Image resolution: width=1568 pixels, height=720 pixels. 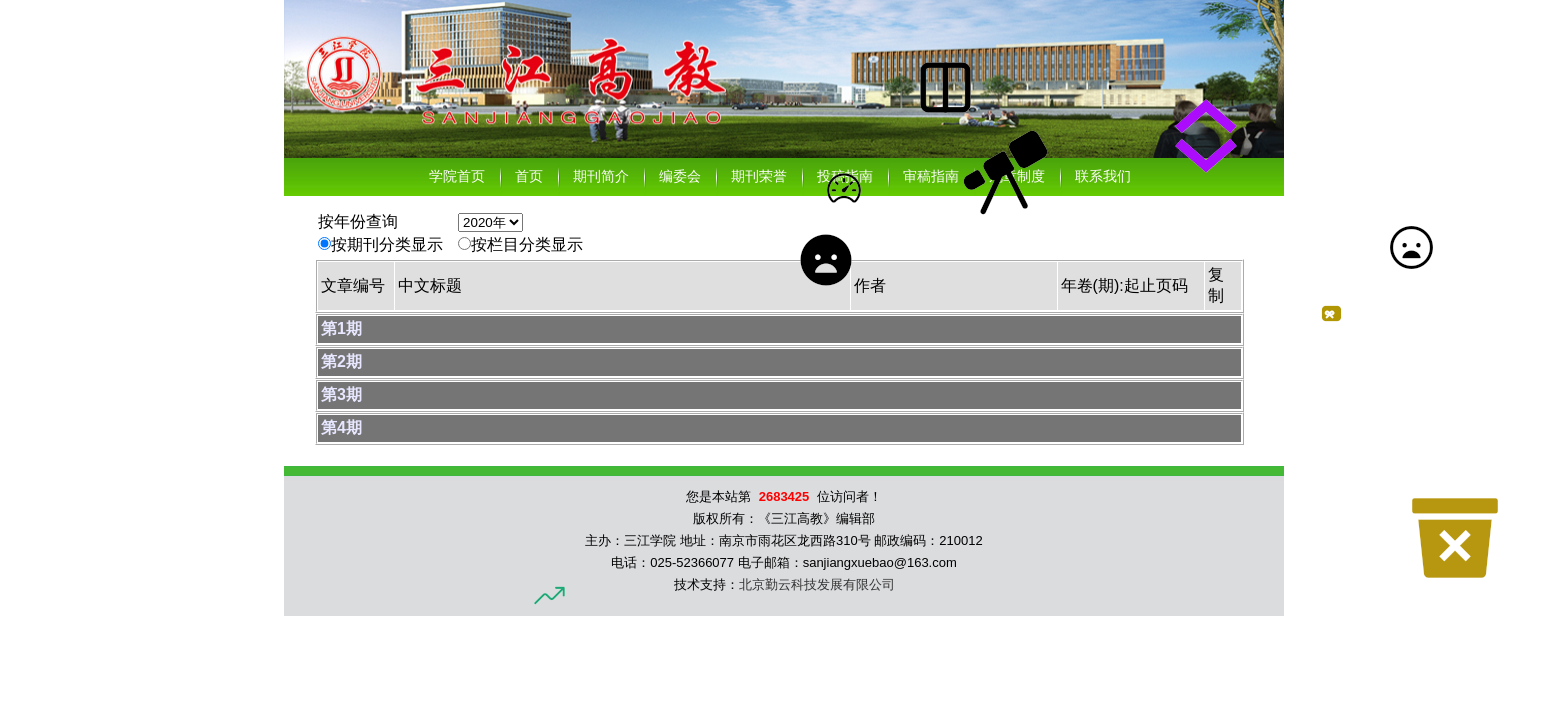 What do you see at coordinates (844, 188) in the screenshot?
I see `view performance or speed metrics` at bounding box center [844, 188].